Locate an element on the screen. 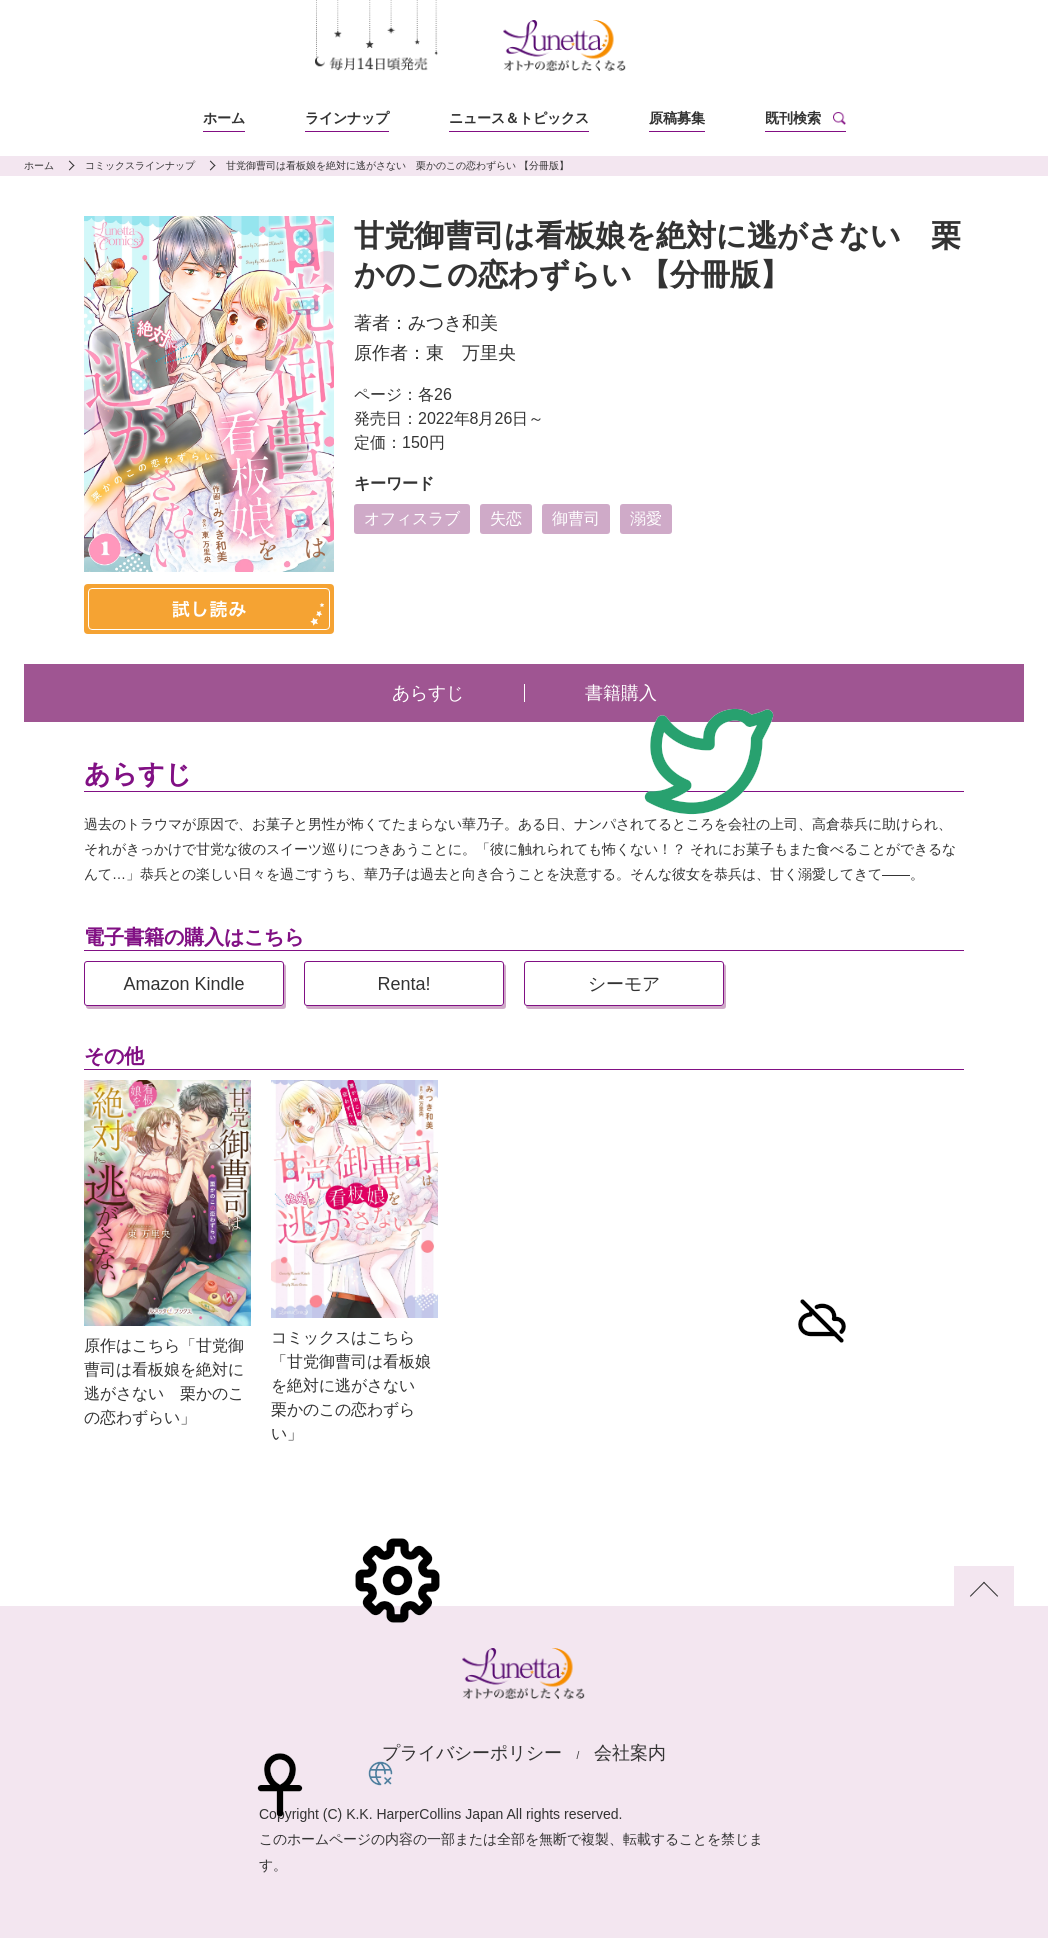 This screenshot has width=1048, height=1938. share to twitter is located at coordinates (709, 762).